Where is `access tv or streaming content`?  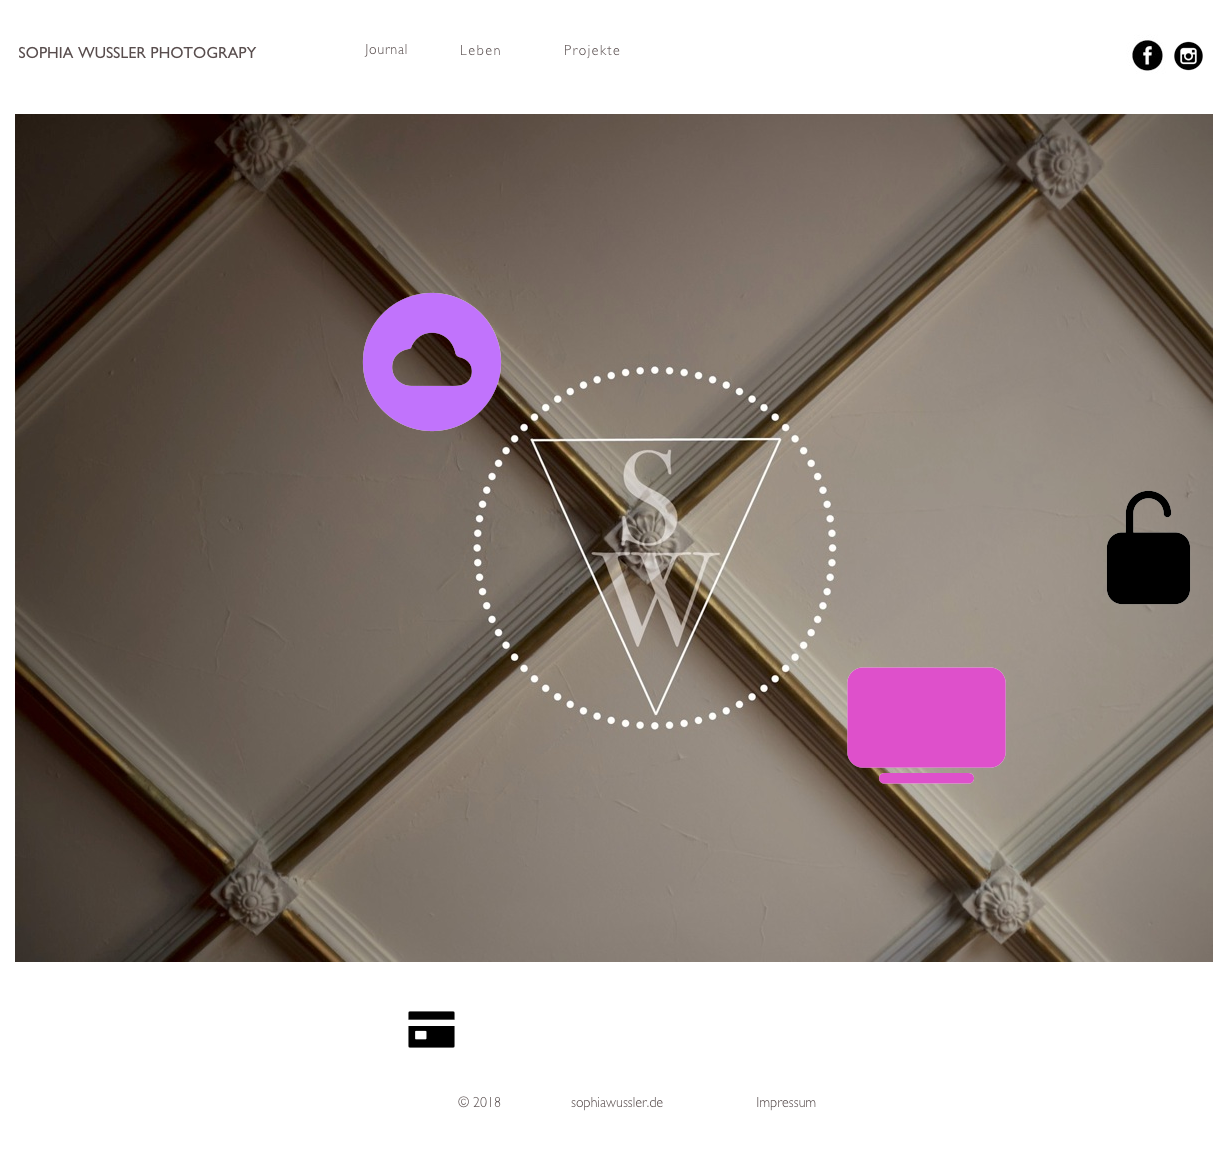
access tv or streaming content is located at coordinates (926, 725).